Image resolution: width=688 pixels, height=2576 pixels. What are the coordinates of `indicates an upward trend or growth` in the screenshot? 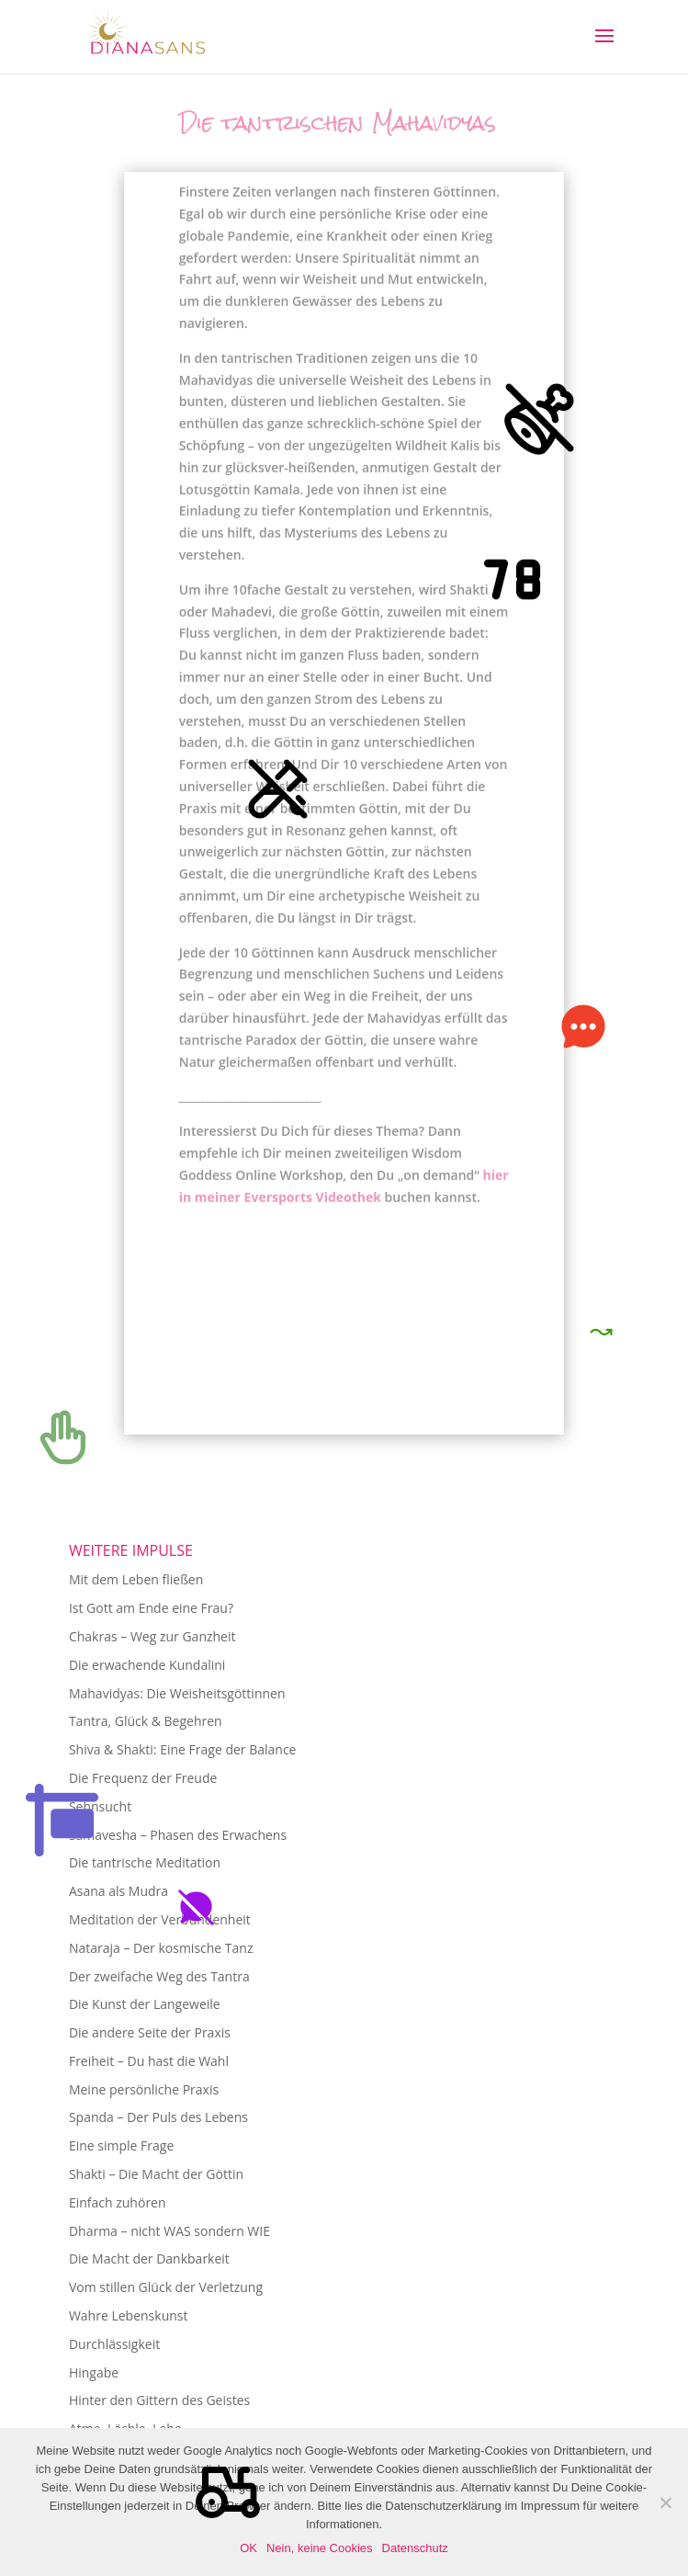 It's located at (601, 1332).